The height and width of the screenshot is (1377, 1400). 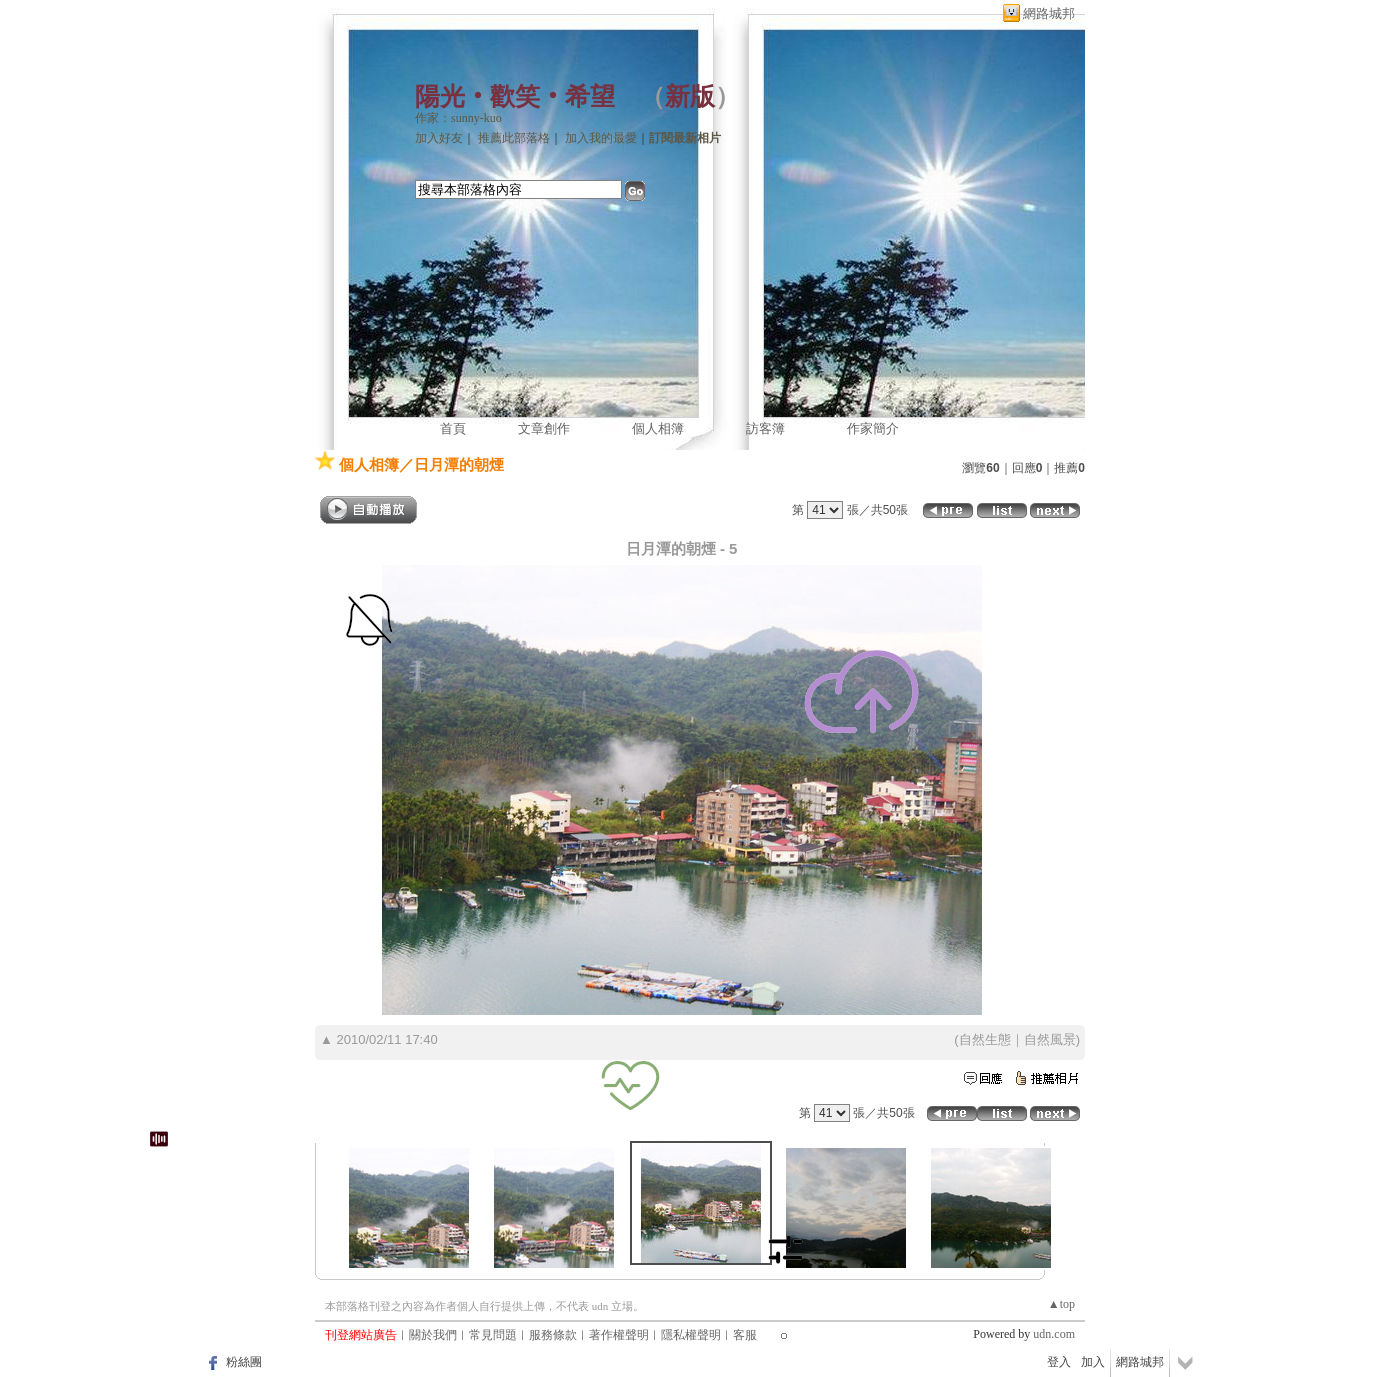 What do you see at coordinates (370, 620) in the screenshot?
I see `mute notifications` at bounding box center [370, 620].